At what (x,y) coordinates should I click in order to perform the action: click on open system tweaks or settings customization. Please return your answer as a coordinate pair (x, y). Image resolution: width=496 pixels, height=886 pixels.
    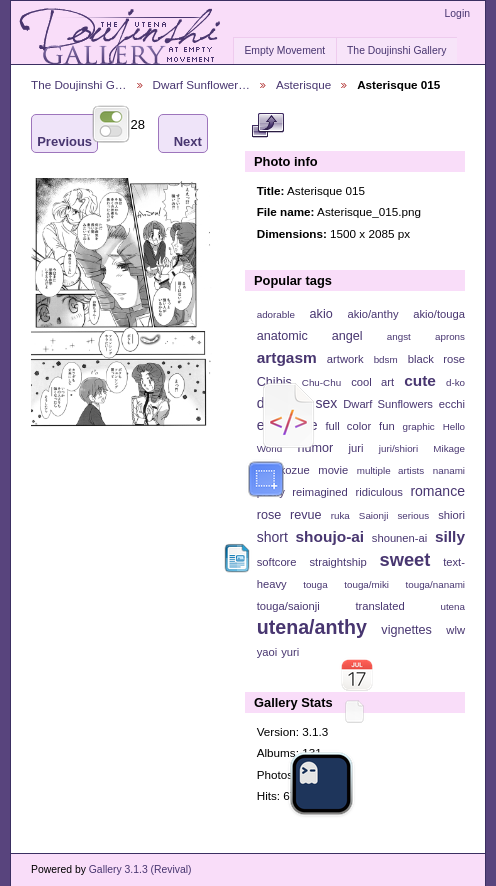
    Looking at the image, I should click on (111, 124).